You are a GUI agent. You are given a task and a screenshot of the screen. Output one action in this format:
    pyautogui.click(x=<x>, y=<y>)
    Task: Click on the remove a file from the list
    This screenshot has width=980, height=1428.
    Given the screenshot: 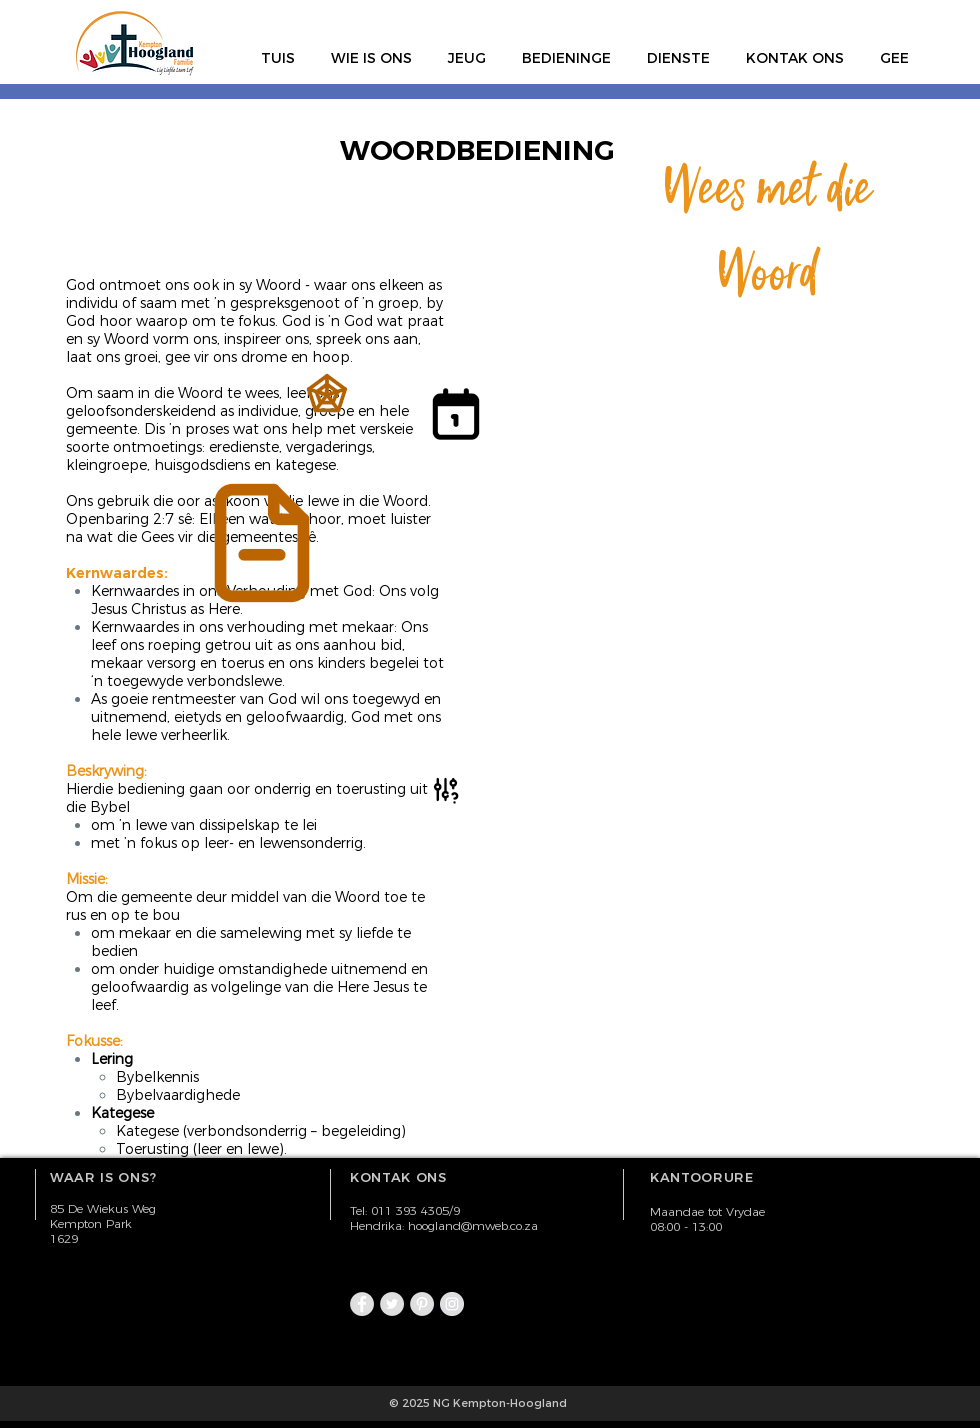 What is the action you would take?
    pyautogui.click(x=262, y=543)
    